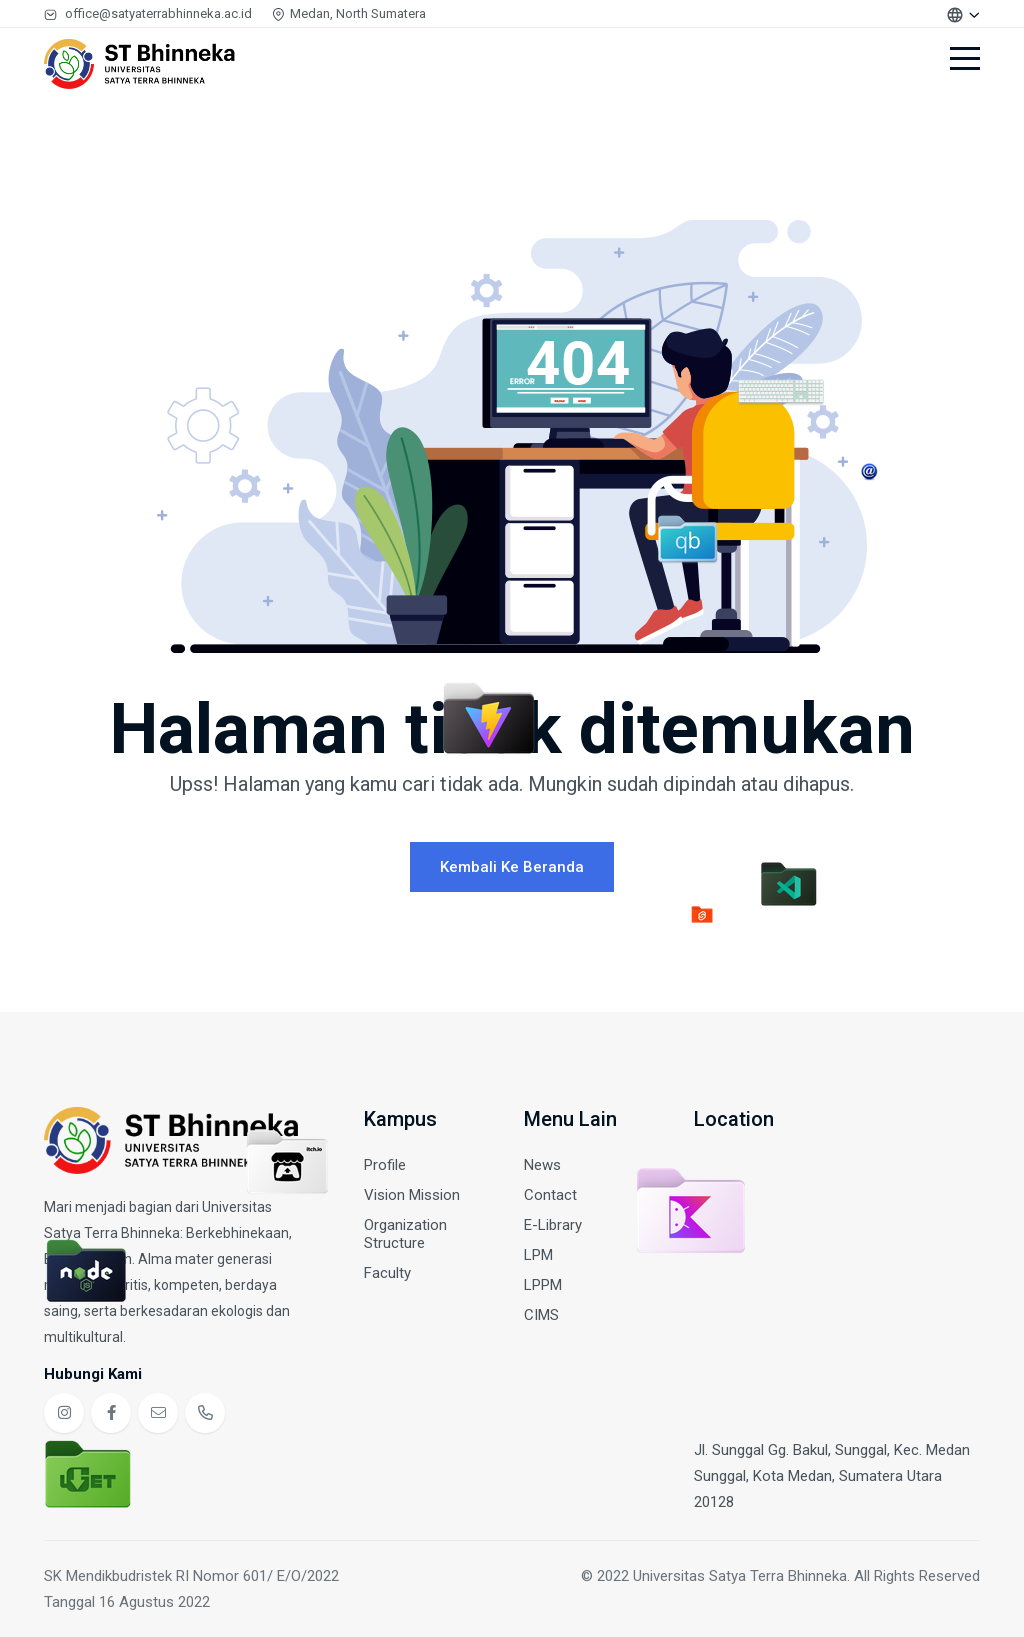 The width and height of the screenshot is (1024, 1637). What do you see at coordinates (488, 720) in the screenshot?
I see `open vite project folder` at bounding box center [488, 720].